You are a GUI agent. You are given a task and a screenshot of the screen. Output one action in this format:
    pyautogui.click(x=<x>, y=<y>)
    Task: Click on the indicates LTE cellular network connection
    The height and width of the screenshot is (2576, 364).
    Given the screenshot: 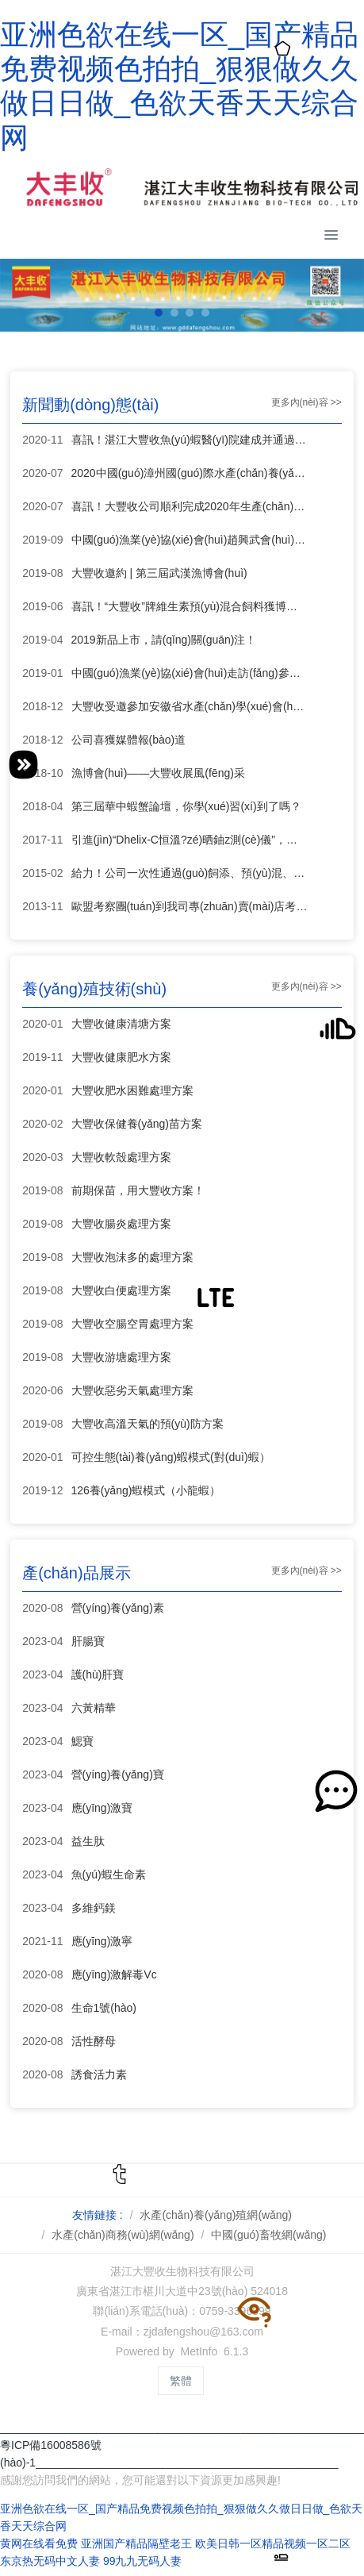 What is the action you would take?
    pyautogui.click(x=215, y=1298)
    